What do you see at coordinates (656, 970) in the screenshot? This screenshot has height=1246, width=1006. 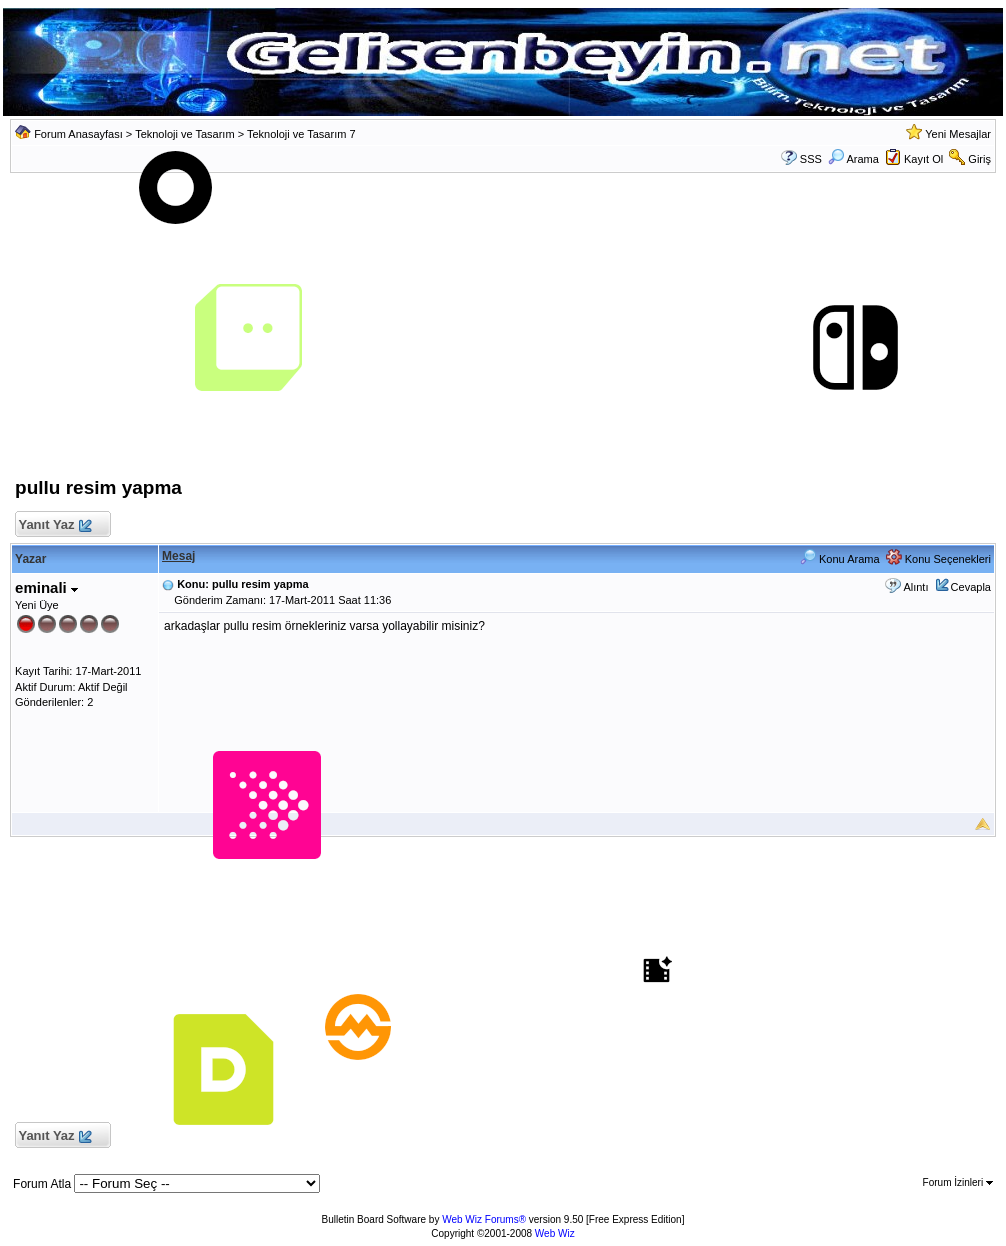 I see `access AI-powered video editing tools` at bounding box center [656, 970].